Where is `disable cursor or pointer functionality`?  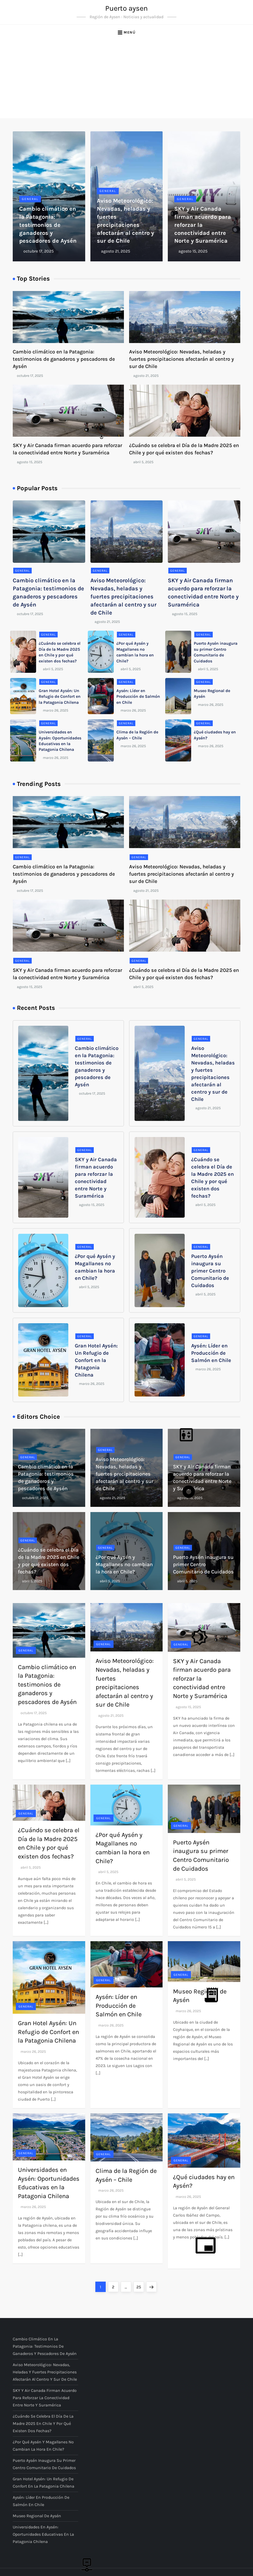
disable cursor or pointer functionality is located at coordinates (101, 817).